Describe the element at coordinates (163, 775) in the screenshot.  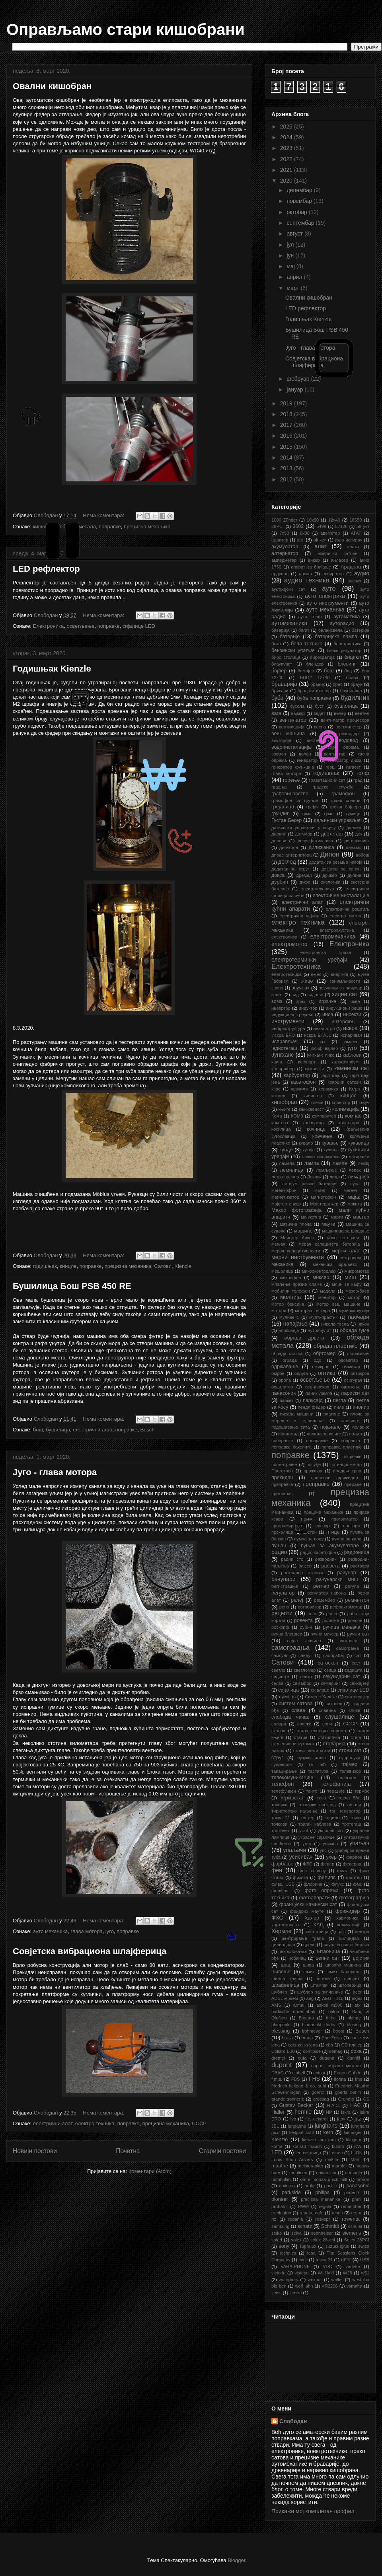
I see `indicates Korean won currency` at that location.